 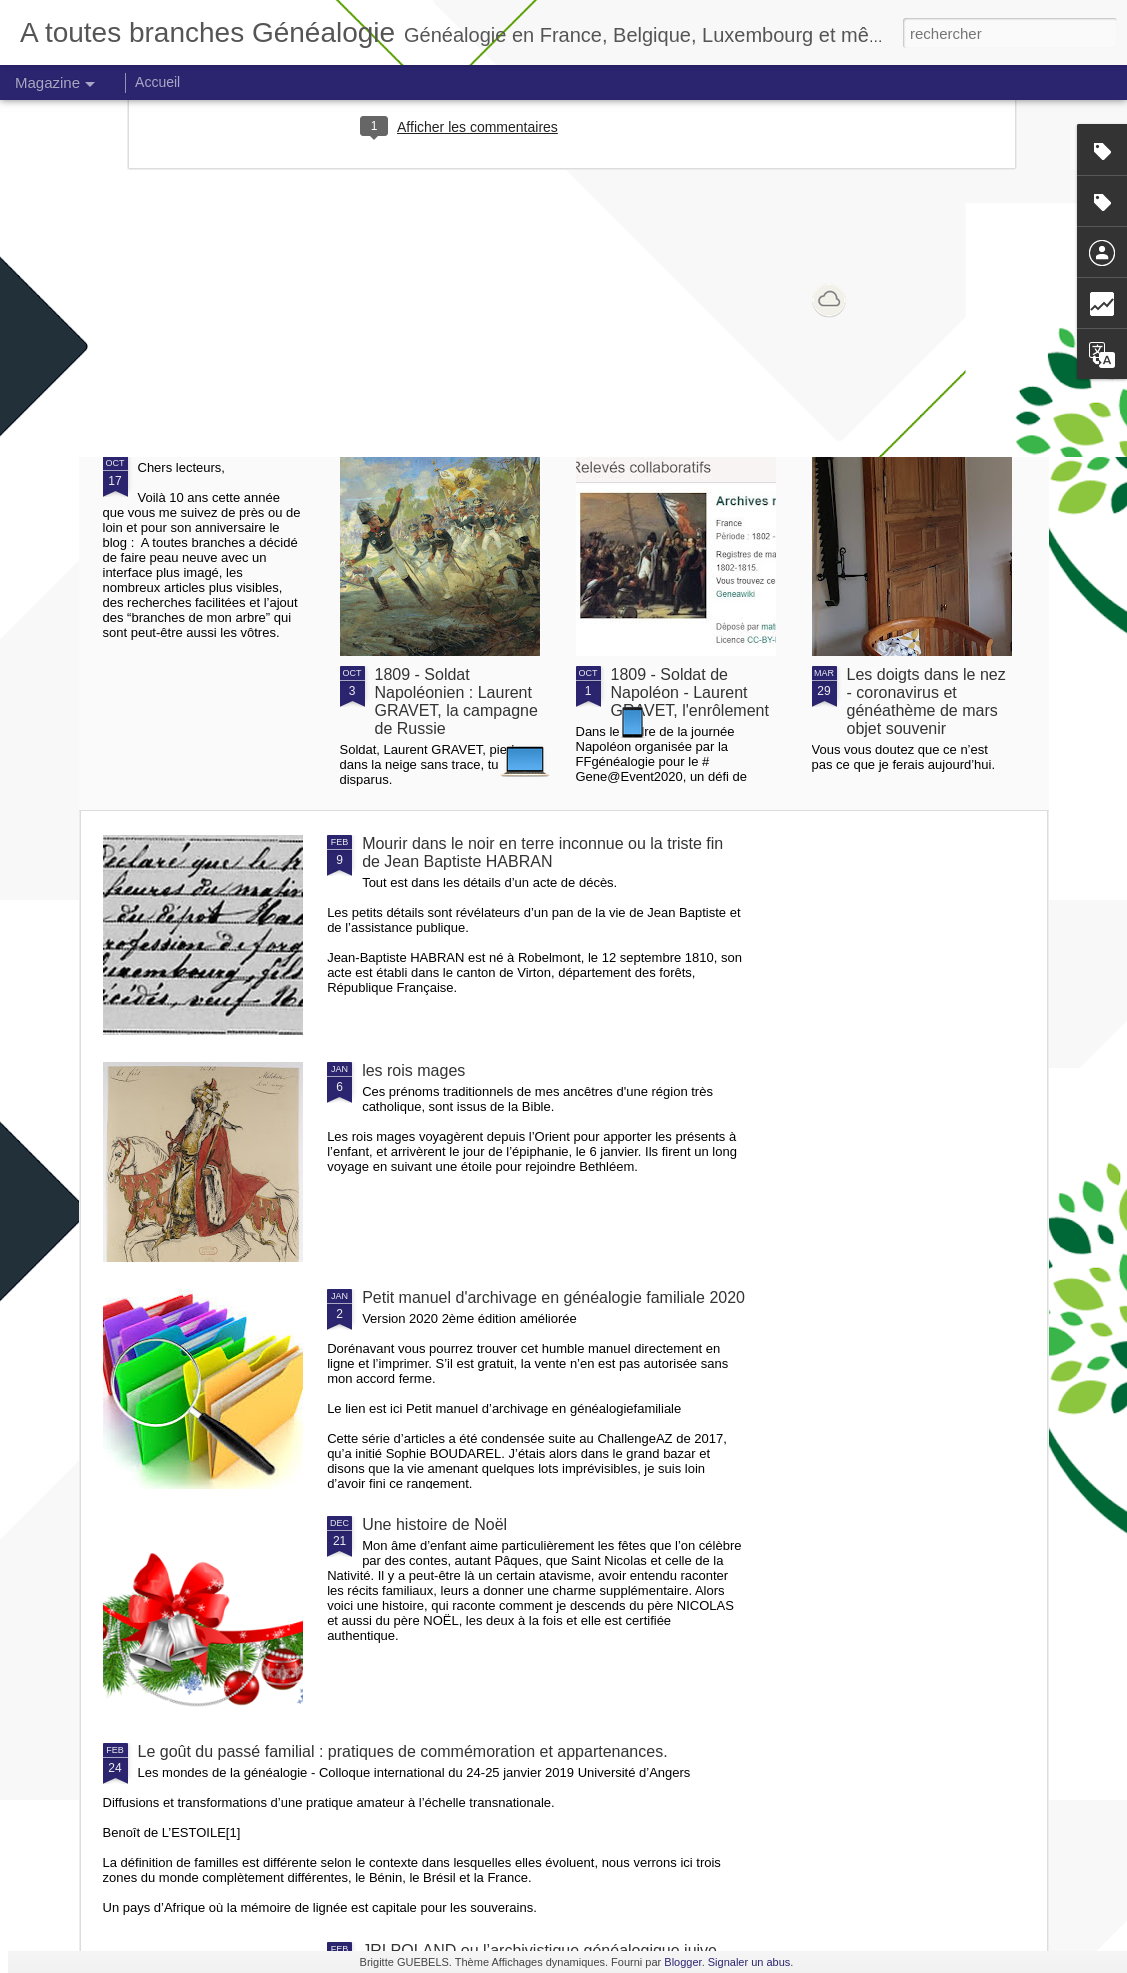 I want to click on represents a macbook device in system settings, so click(x=525, y=757).